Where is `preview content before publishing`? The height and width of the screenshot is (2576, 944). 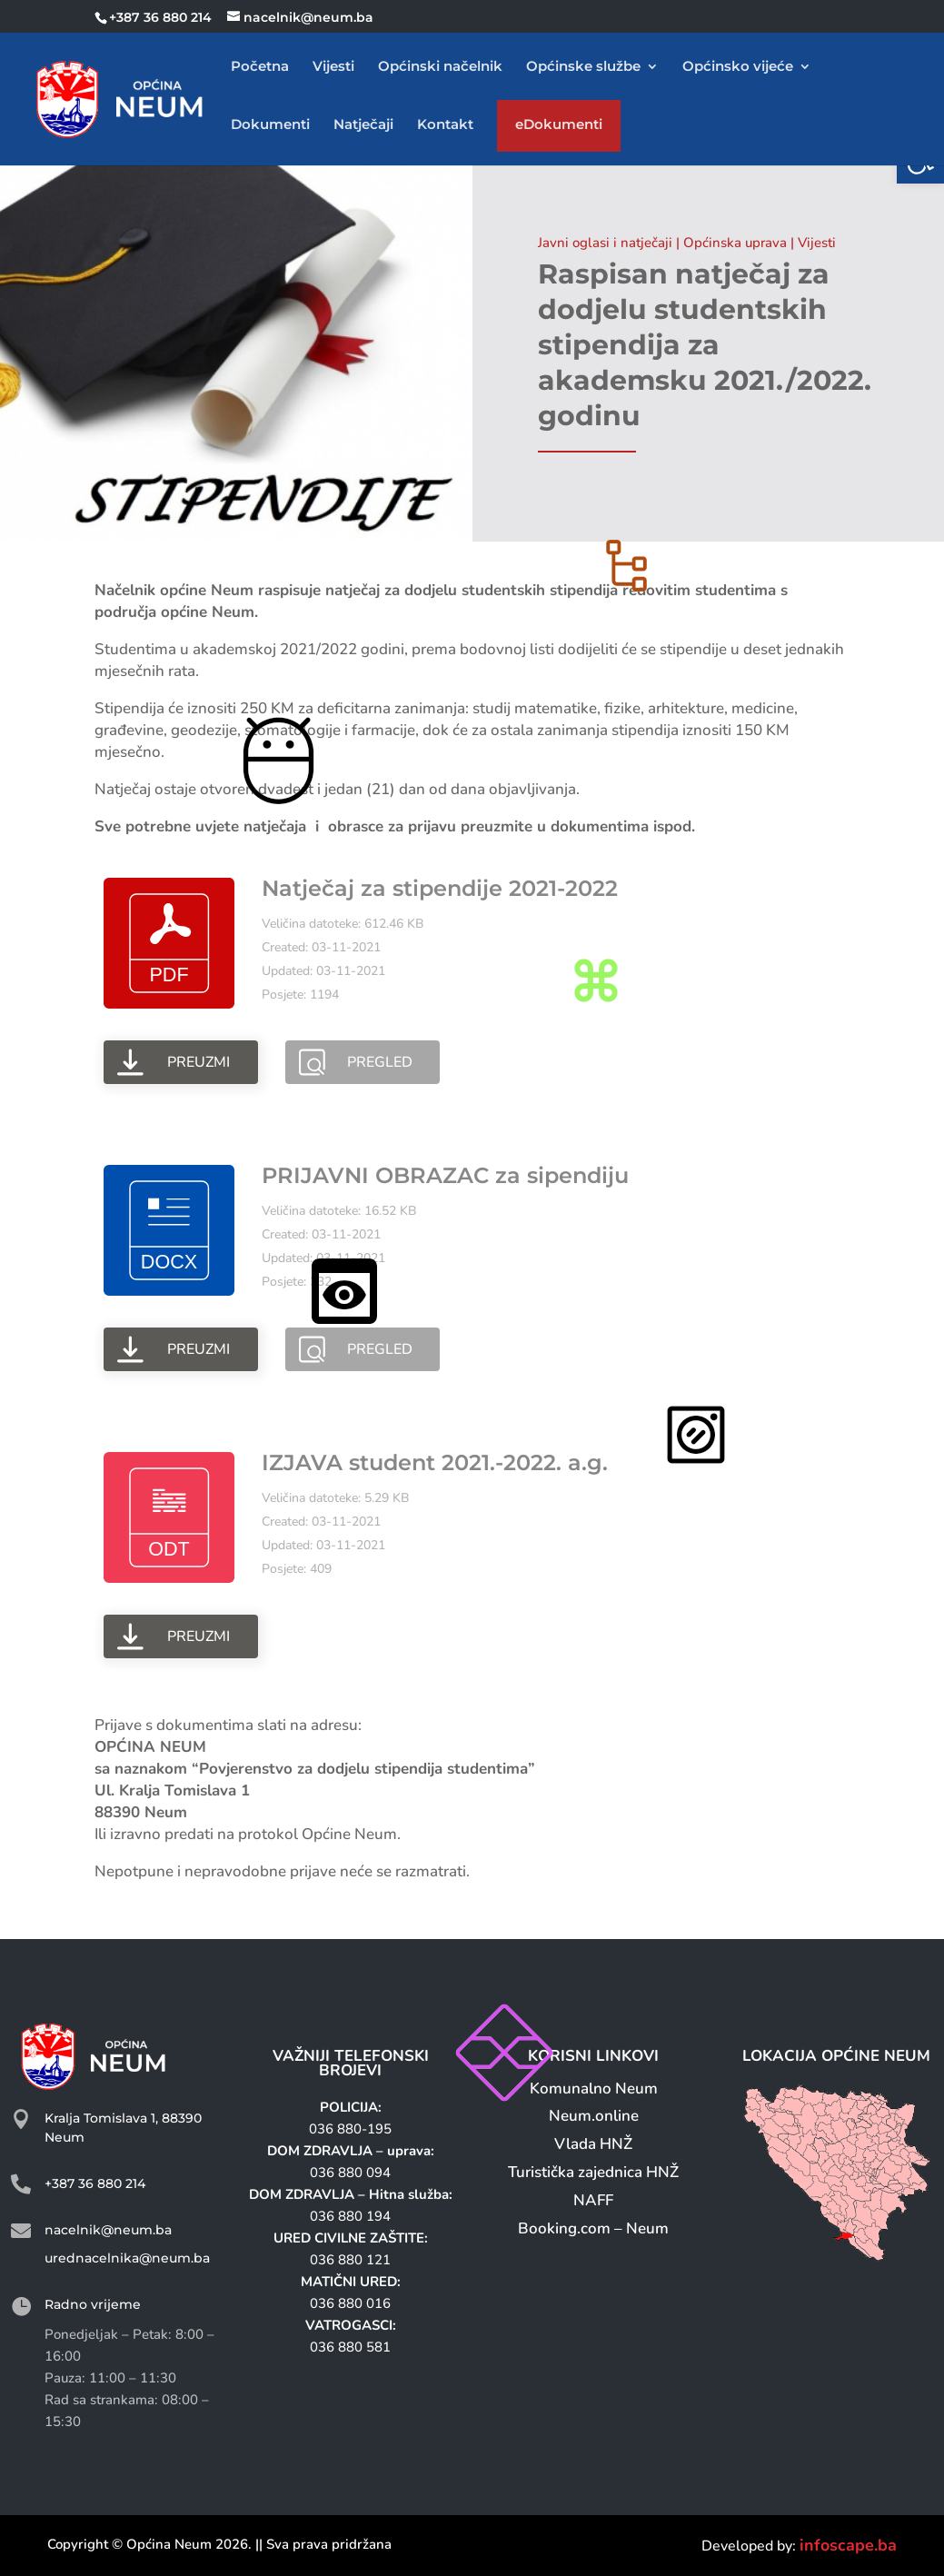 preview content before publishing is located at coordinates (344, 1291).